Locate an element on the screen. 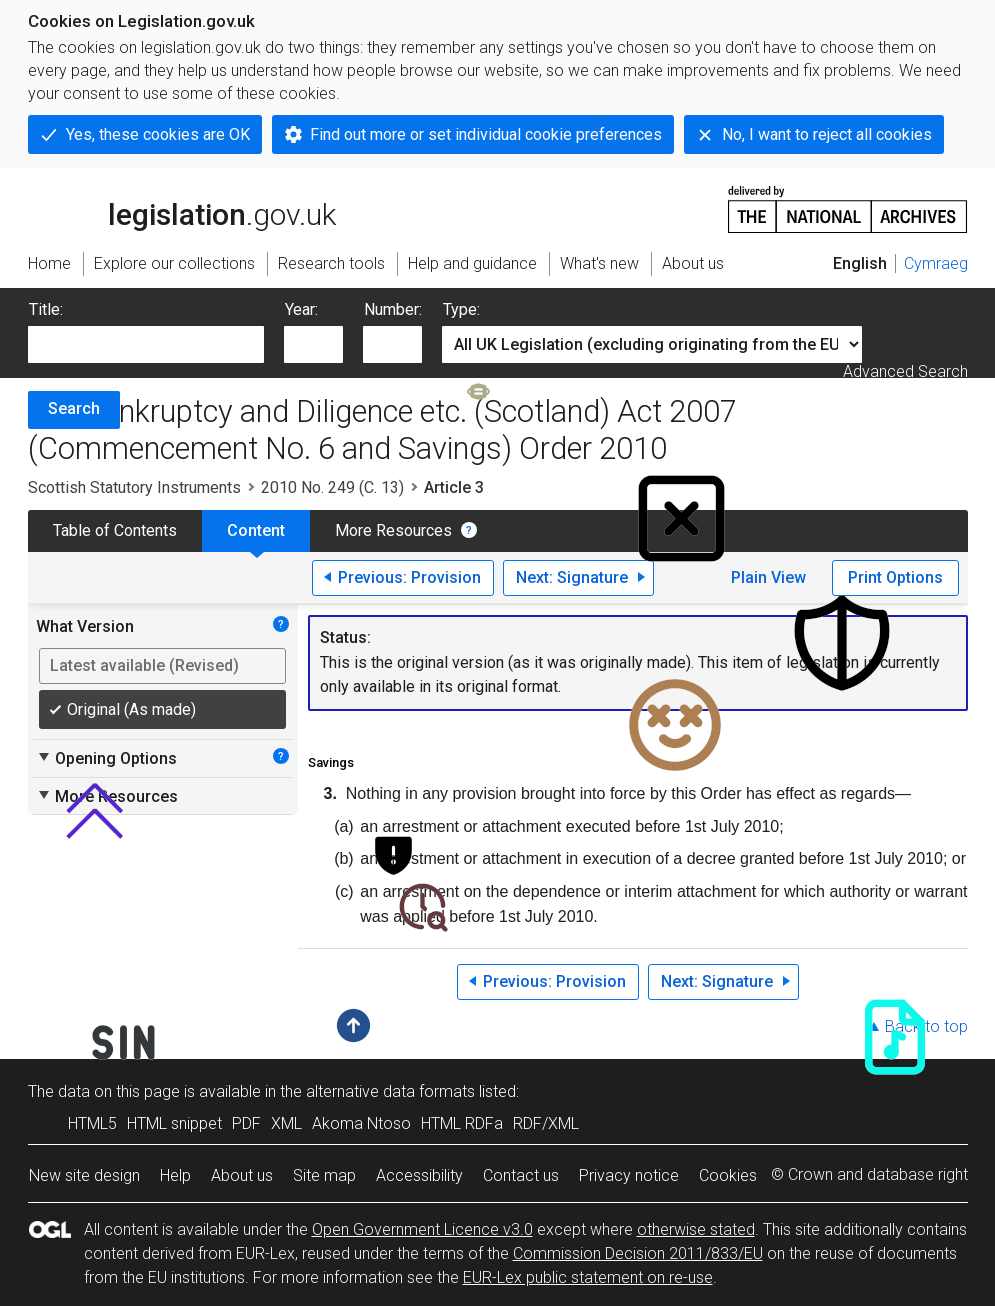  indicates mask required or health safety area is located at coordinates (478, 391).